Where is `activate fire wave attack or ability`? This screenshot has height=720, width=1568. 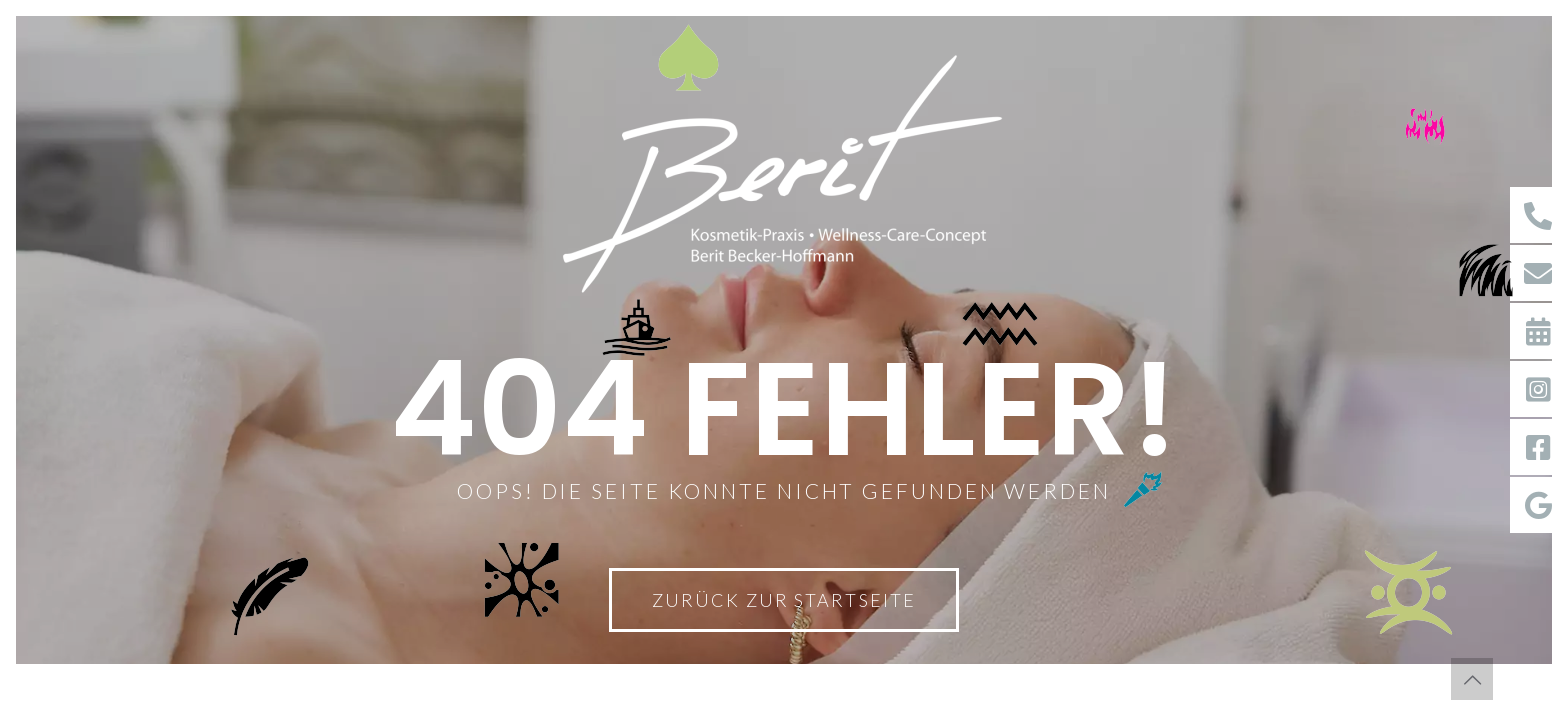 activate fire wave attack or ability is located at coordinates (1485, 269).